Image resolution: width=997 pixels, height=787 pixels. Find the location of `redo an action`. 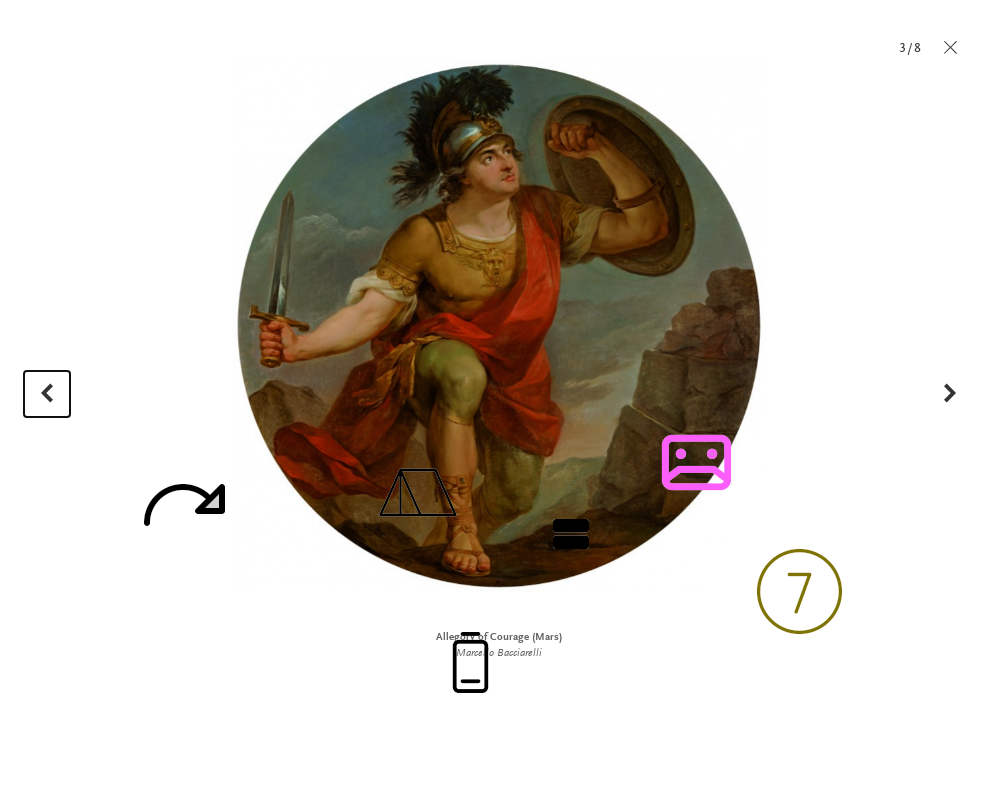

redo an action is located at coordinates (183, 502).